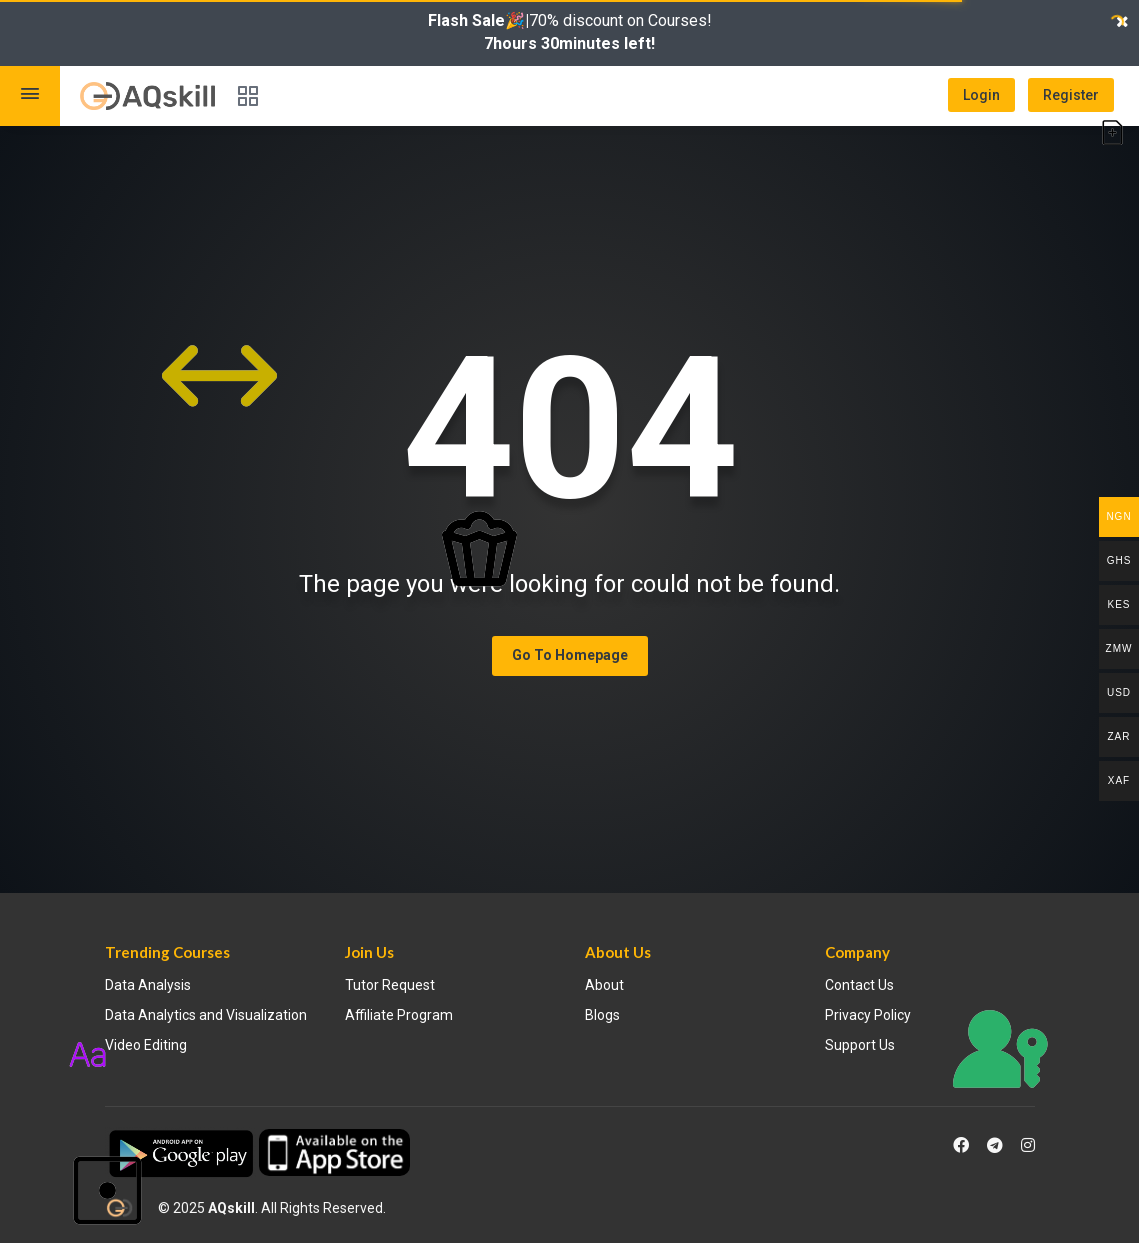 The image size is (1139, 1243). I want to click on resize or adjust width horizontally, so click(219, 377).